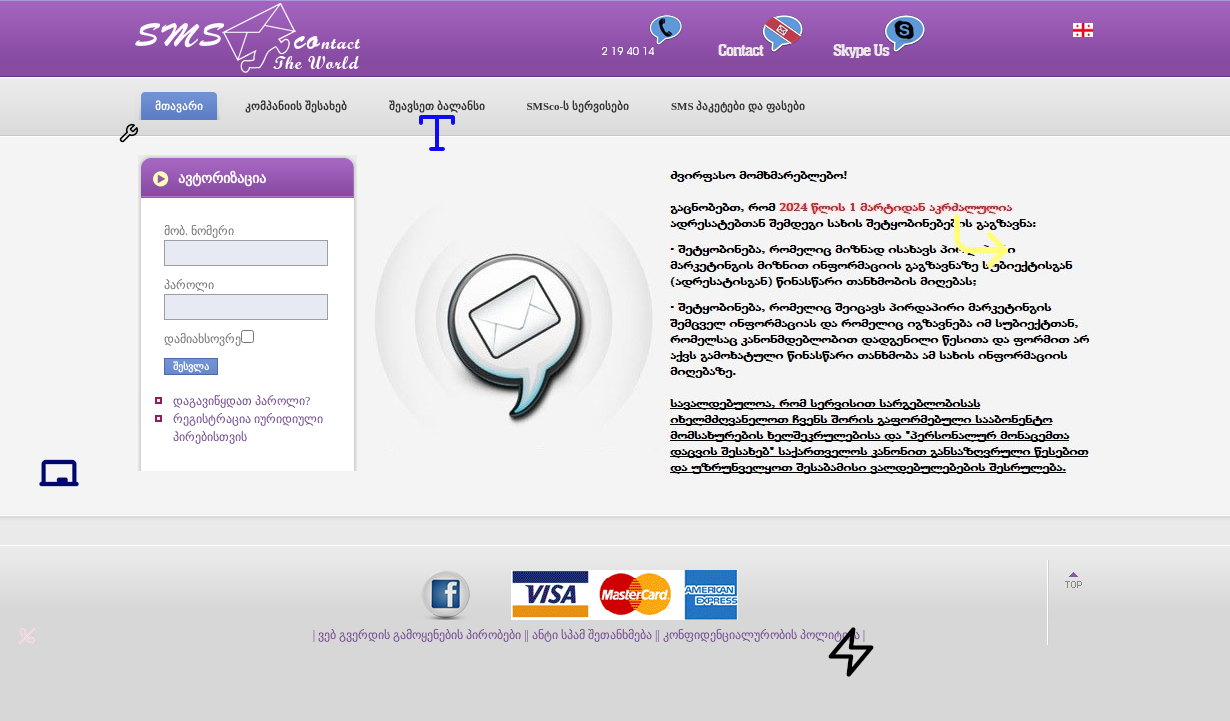 Image resolution: width=1230 pixels, height=721 pixels. What do you see at coordinates (851, 652) in the screenshot?
I see `indicates quick actions or instant features` at bounding box center [851, 652].